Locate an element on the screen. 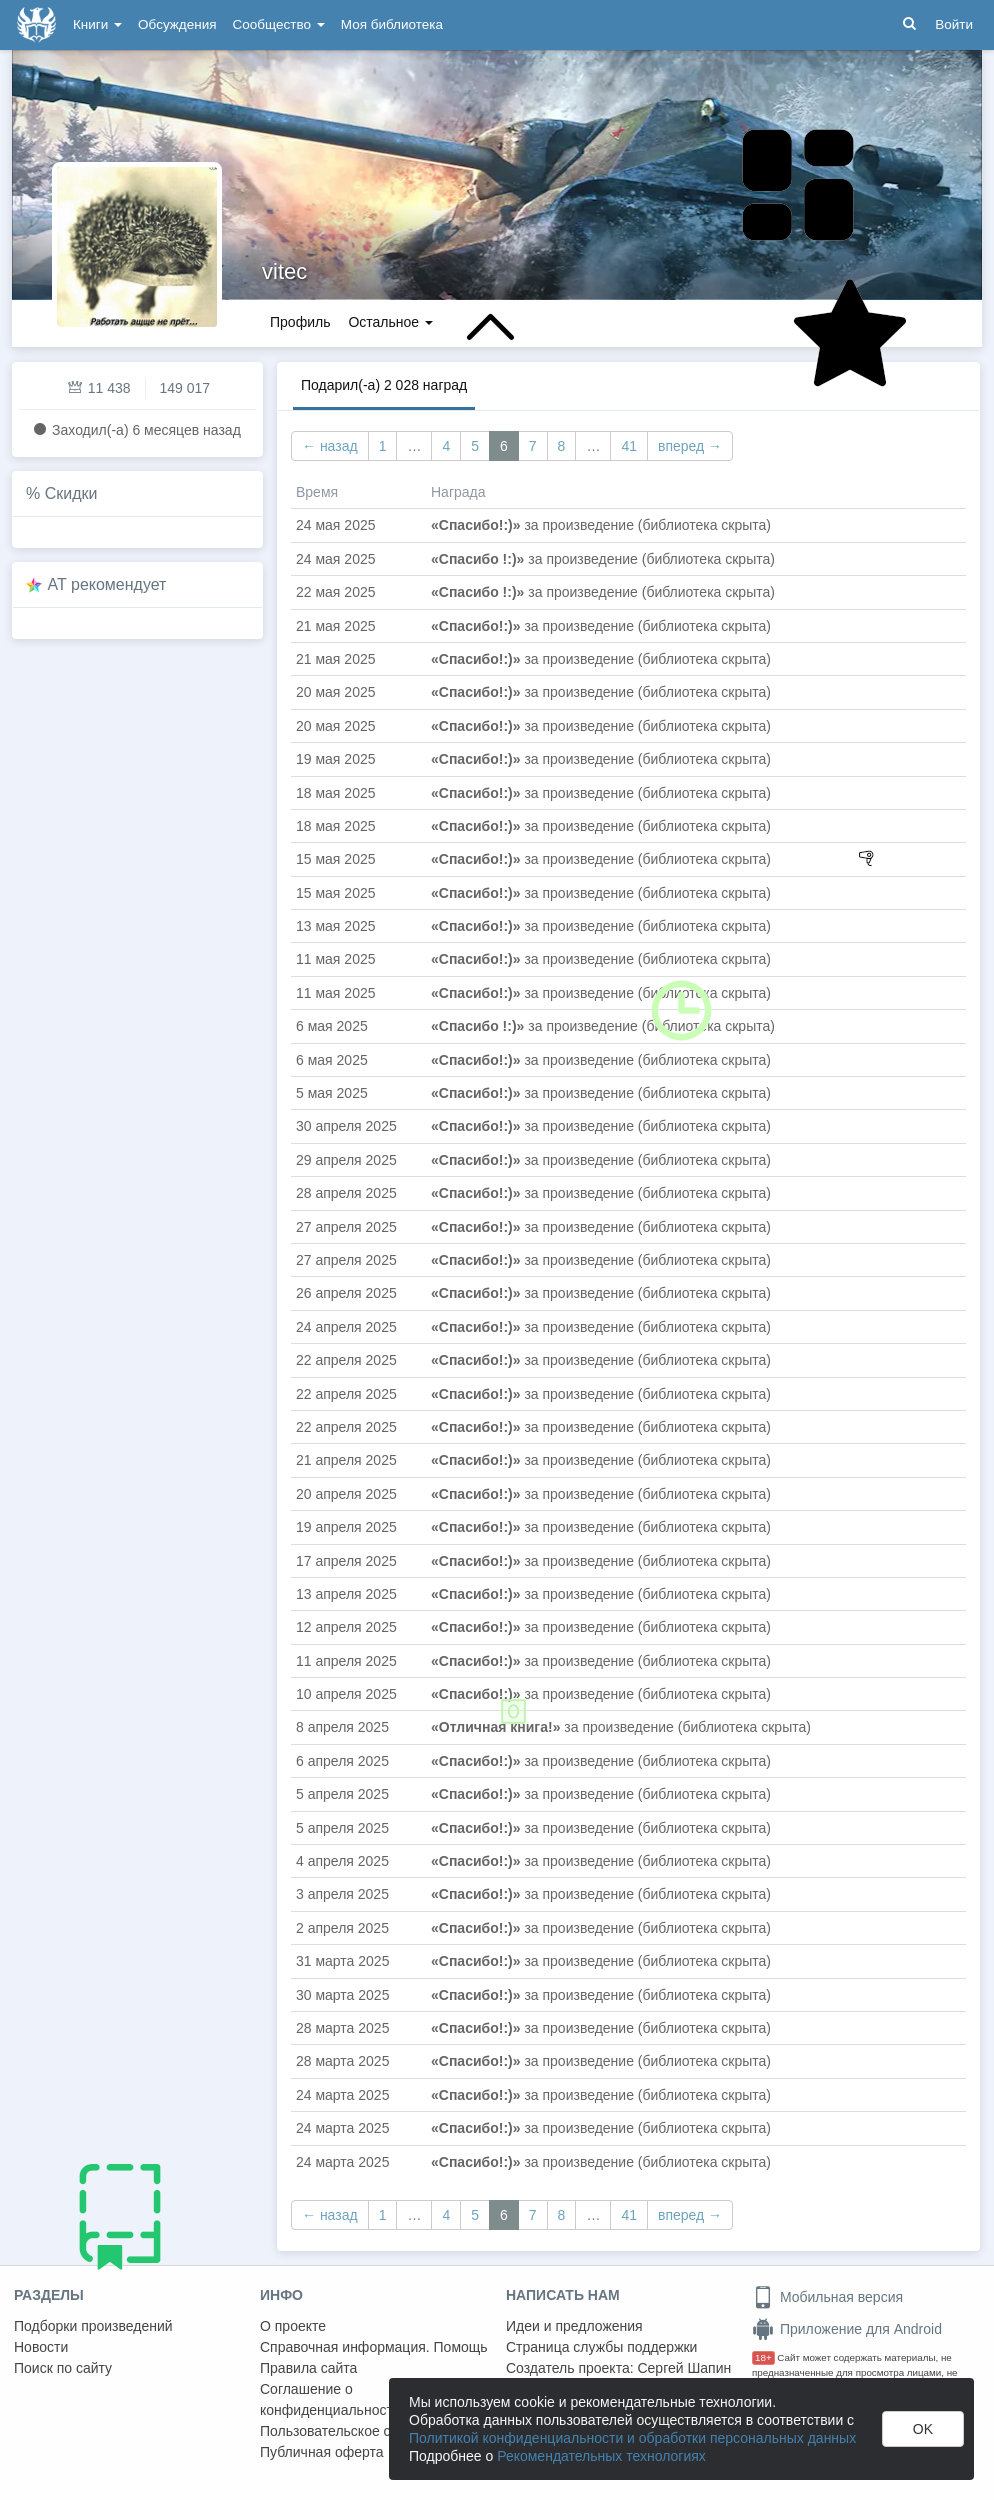 This screenshot has height=2500, width=994. create a new repository from a template is located at coordinates (120, 2218).